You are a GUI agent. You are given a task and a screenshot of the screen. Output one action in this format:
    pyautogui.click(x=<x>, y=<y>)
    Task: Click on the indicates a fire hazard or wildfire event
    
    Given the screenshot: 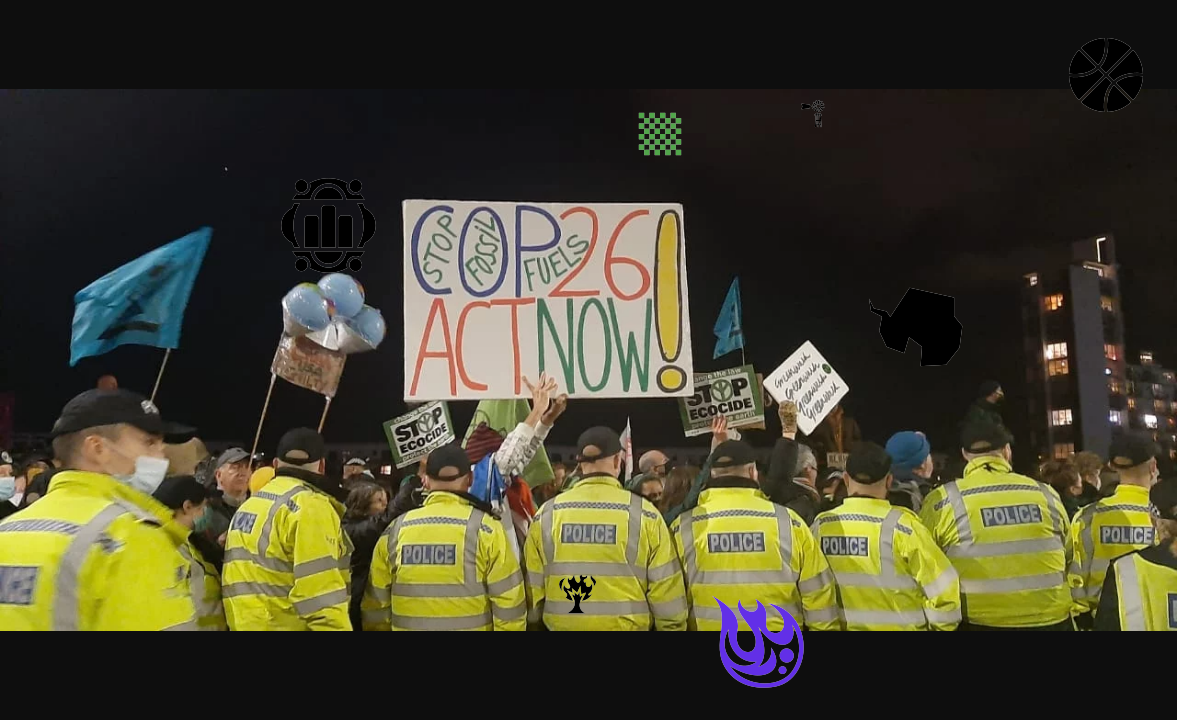 What is the action you would take?
    pyautogui.click(x=578, y=594)
    